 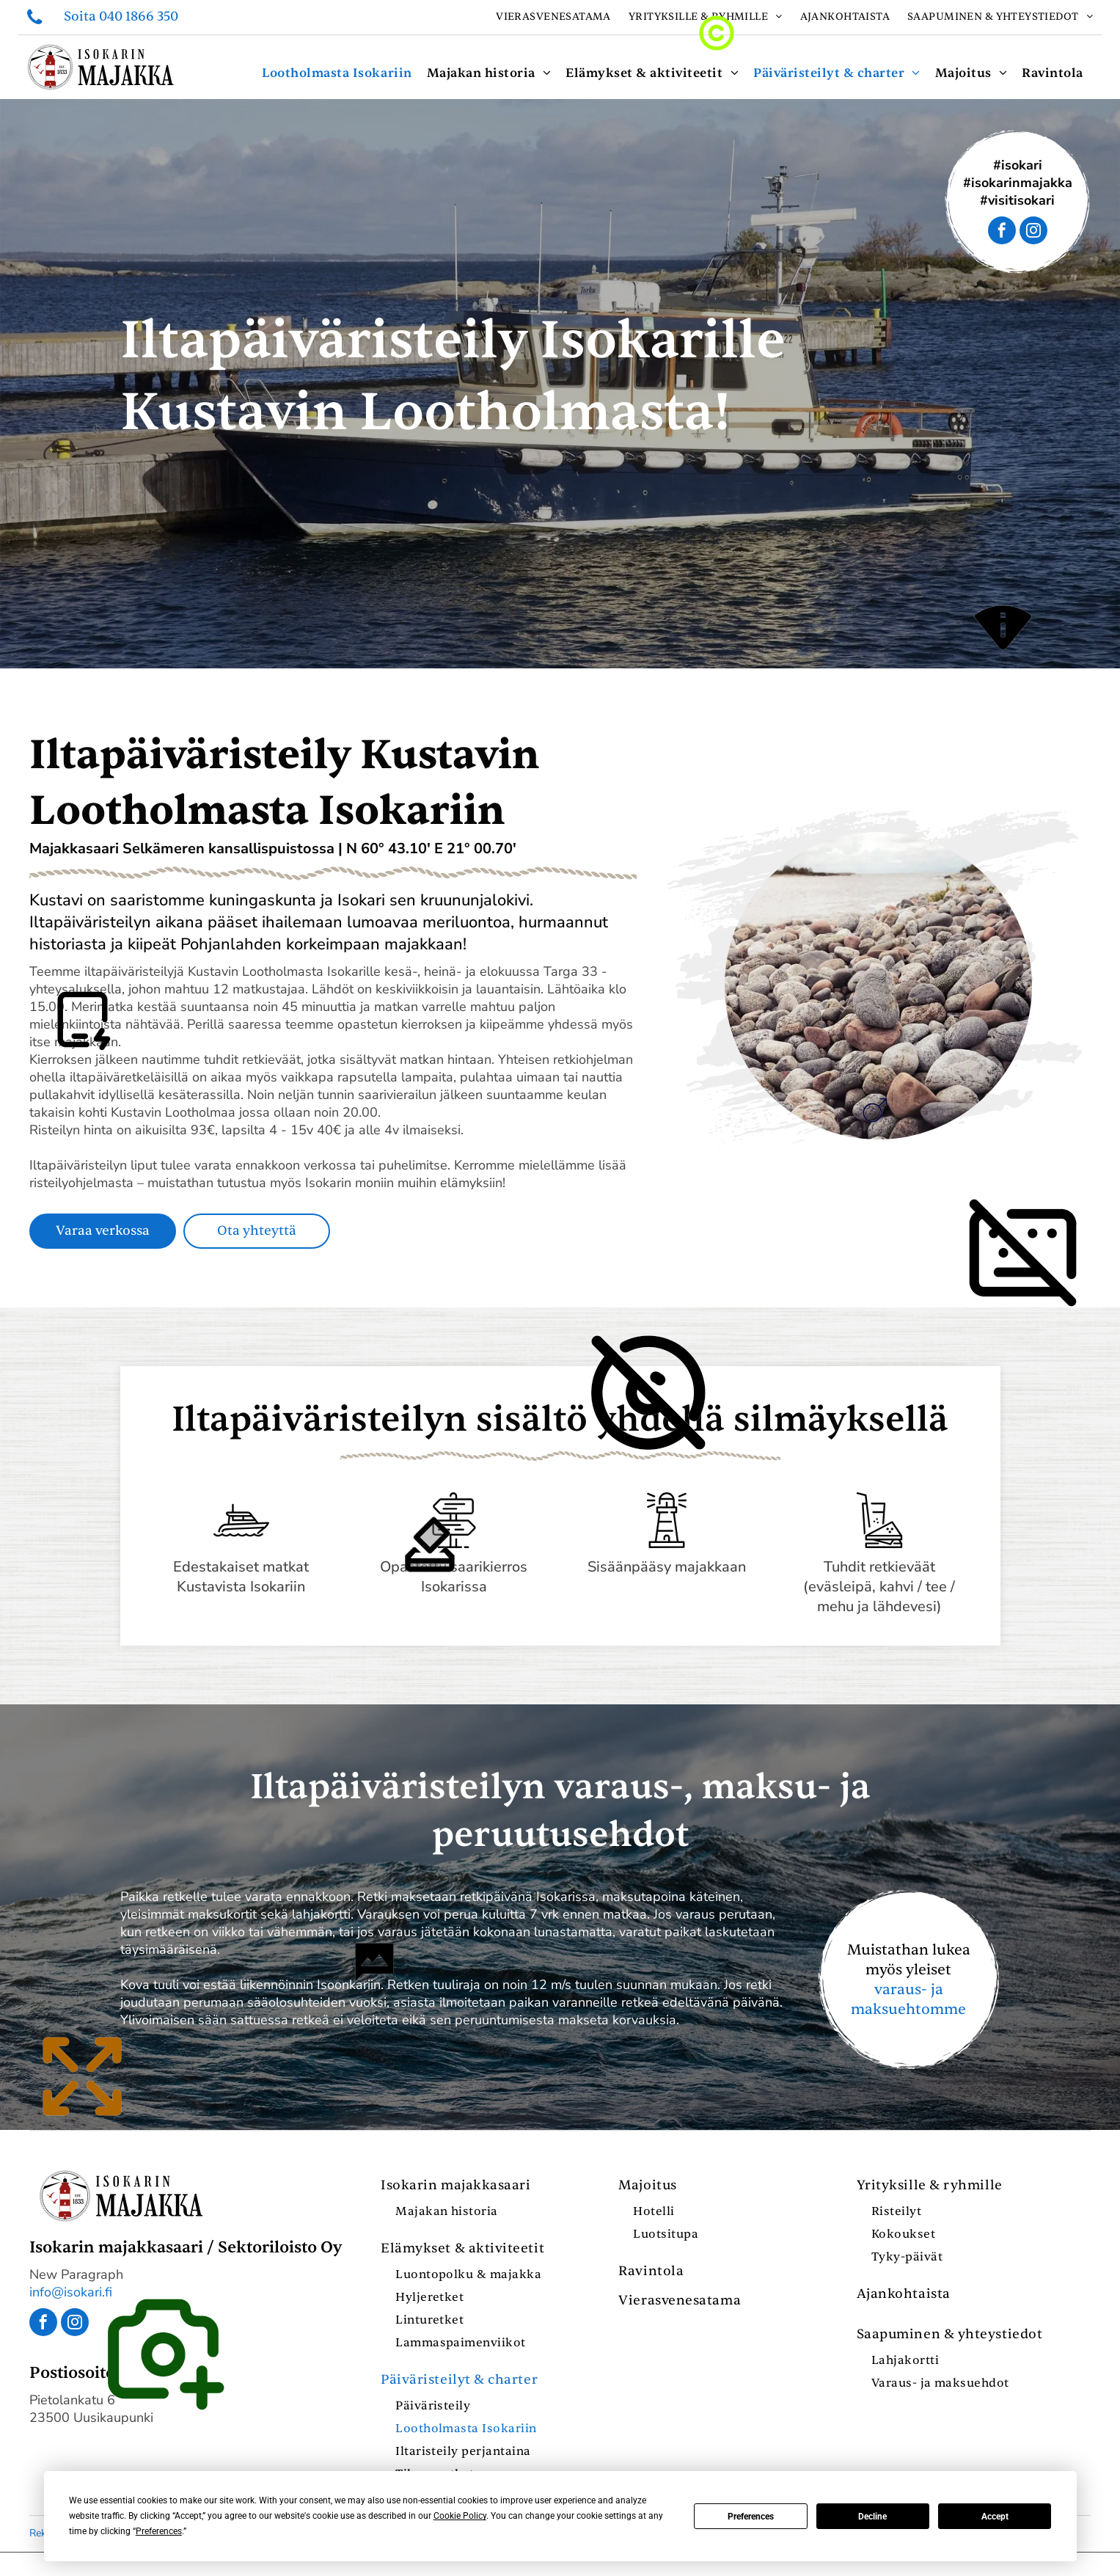 What do you see at coordinates (717, 33) in the screenshot?
I see `indicates copyrighted content` at bounding box center [717, 33].